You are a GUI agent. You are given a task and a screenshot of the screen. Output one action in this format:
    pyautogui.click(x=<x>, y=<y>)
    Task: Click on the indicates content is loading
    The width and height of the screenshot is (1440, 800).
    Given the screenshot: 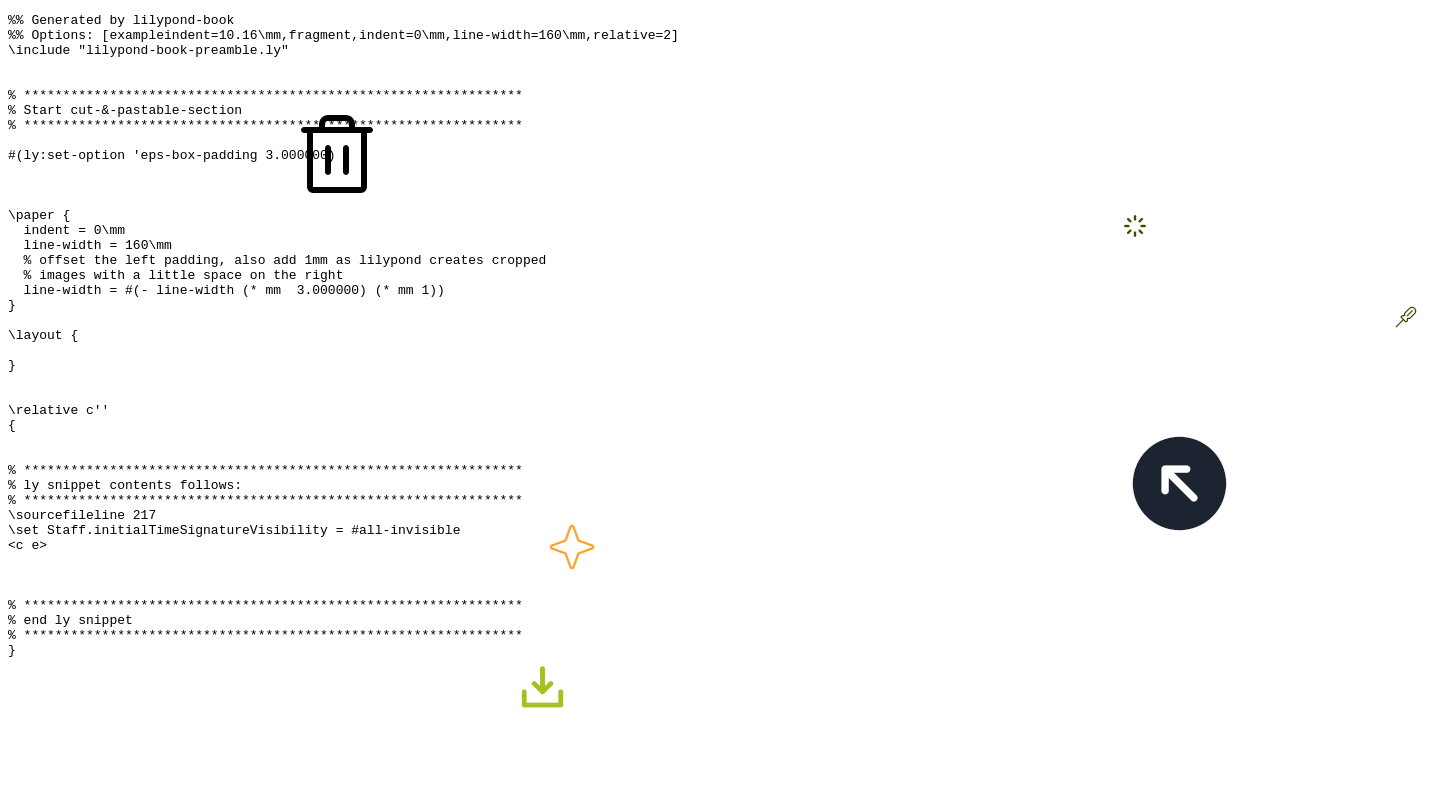 What is the action you would take?
    pyautogui.click(x=1135, y=226)
    